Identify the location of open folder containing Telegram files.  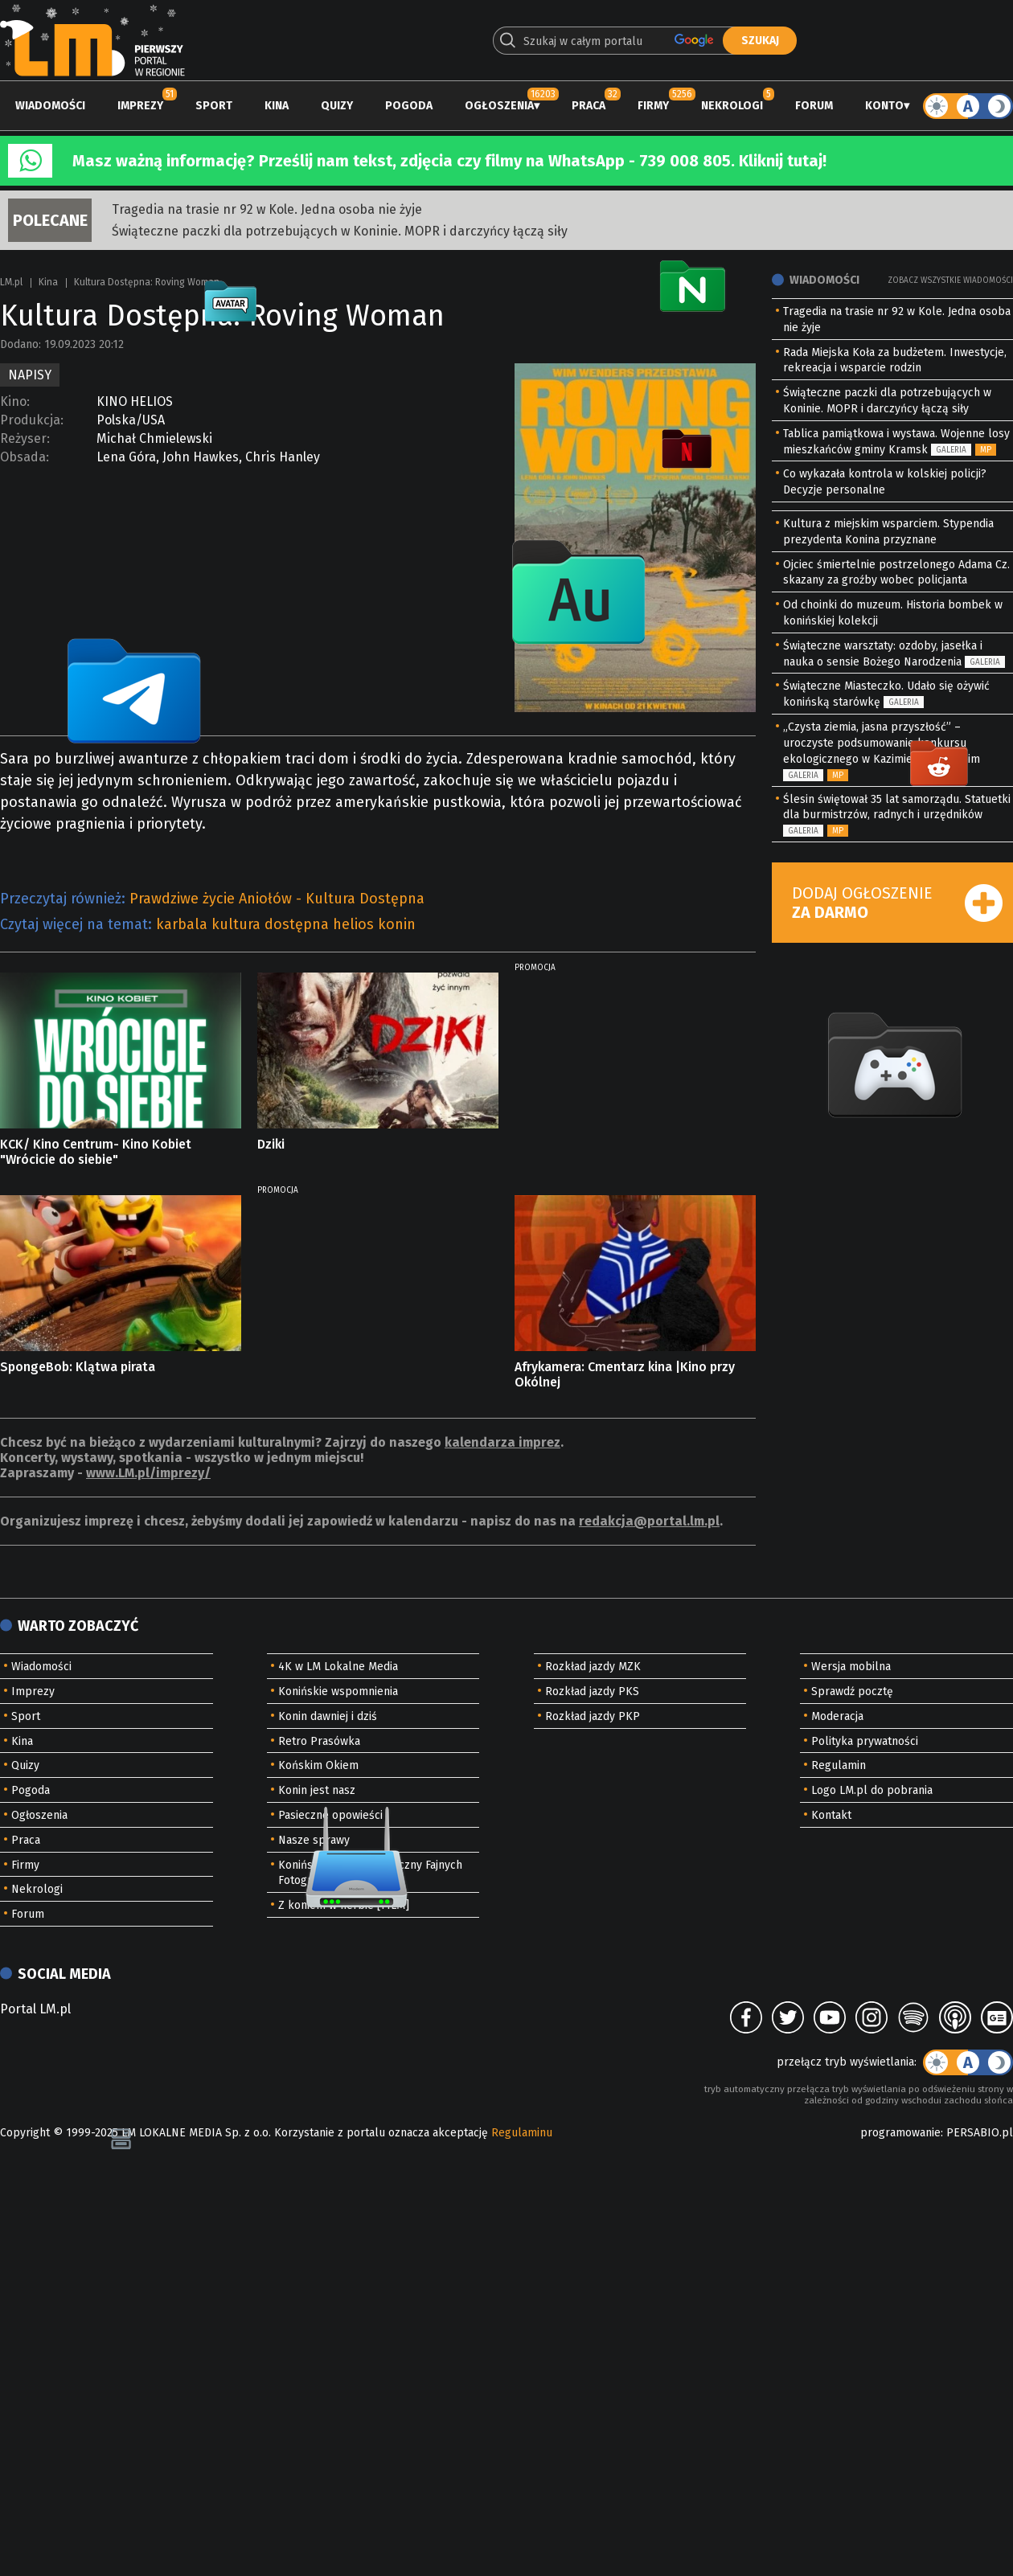
(133, 694).